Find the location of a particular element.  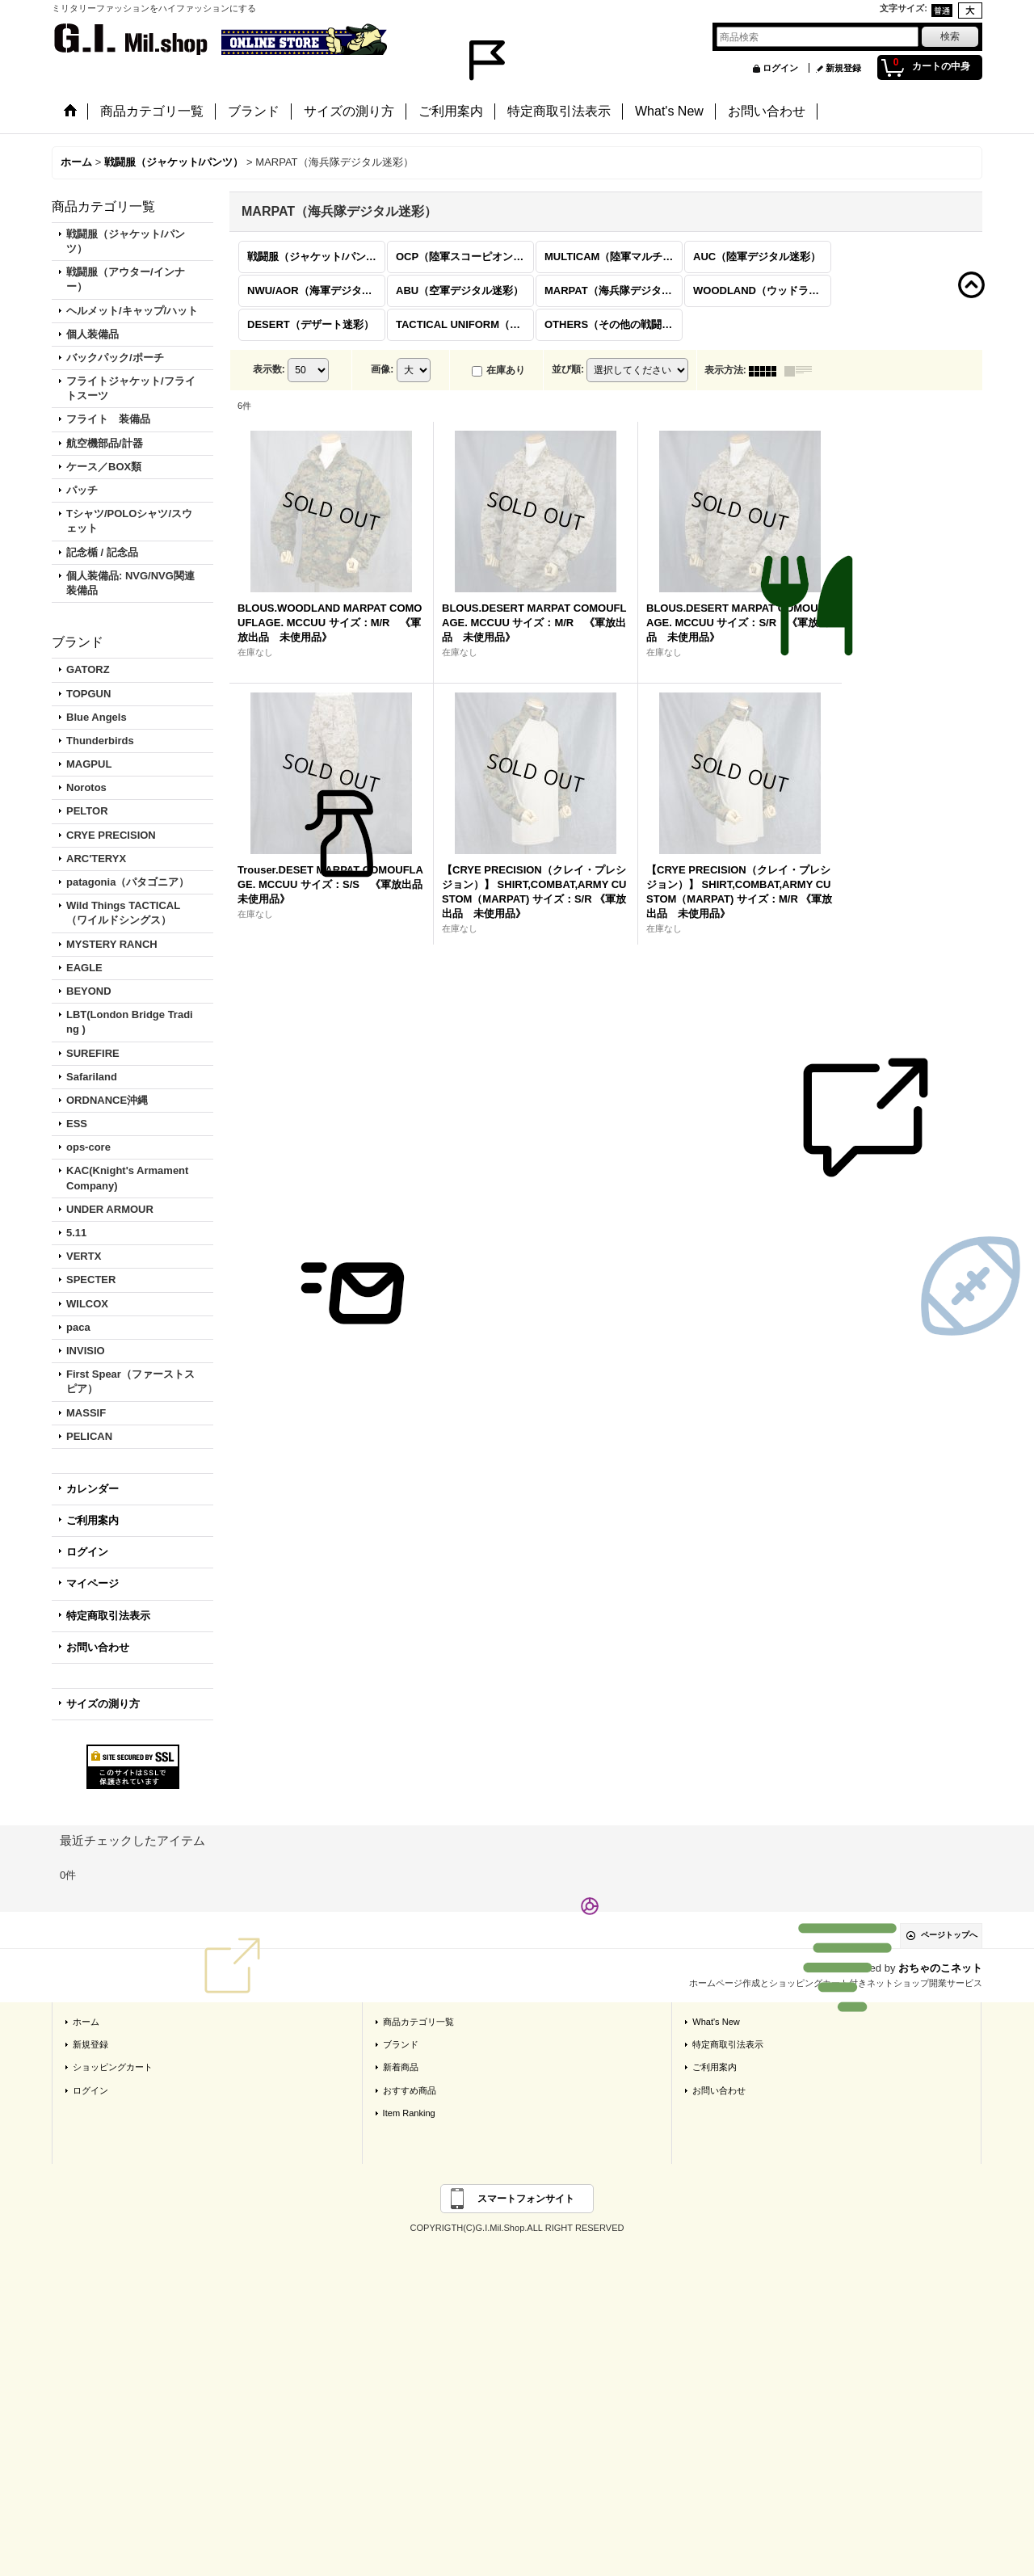

view analytics or statistics breakdown is located at coordinates (590, 1906).